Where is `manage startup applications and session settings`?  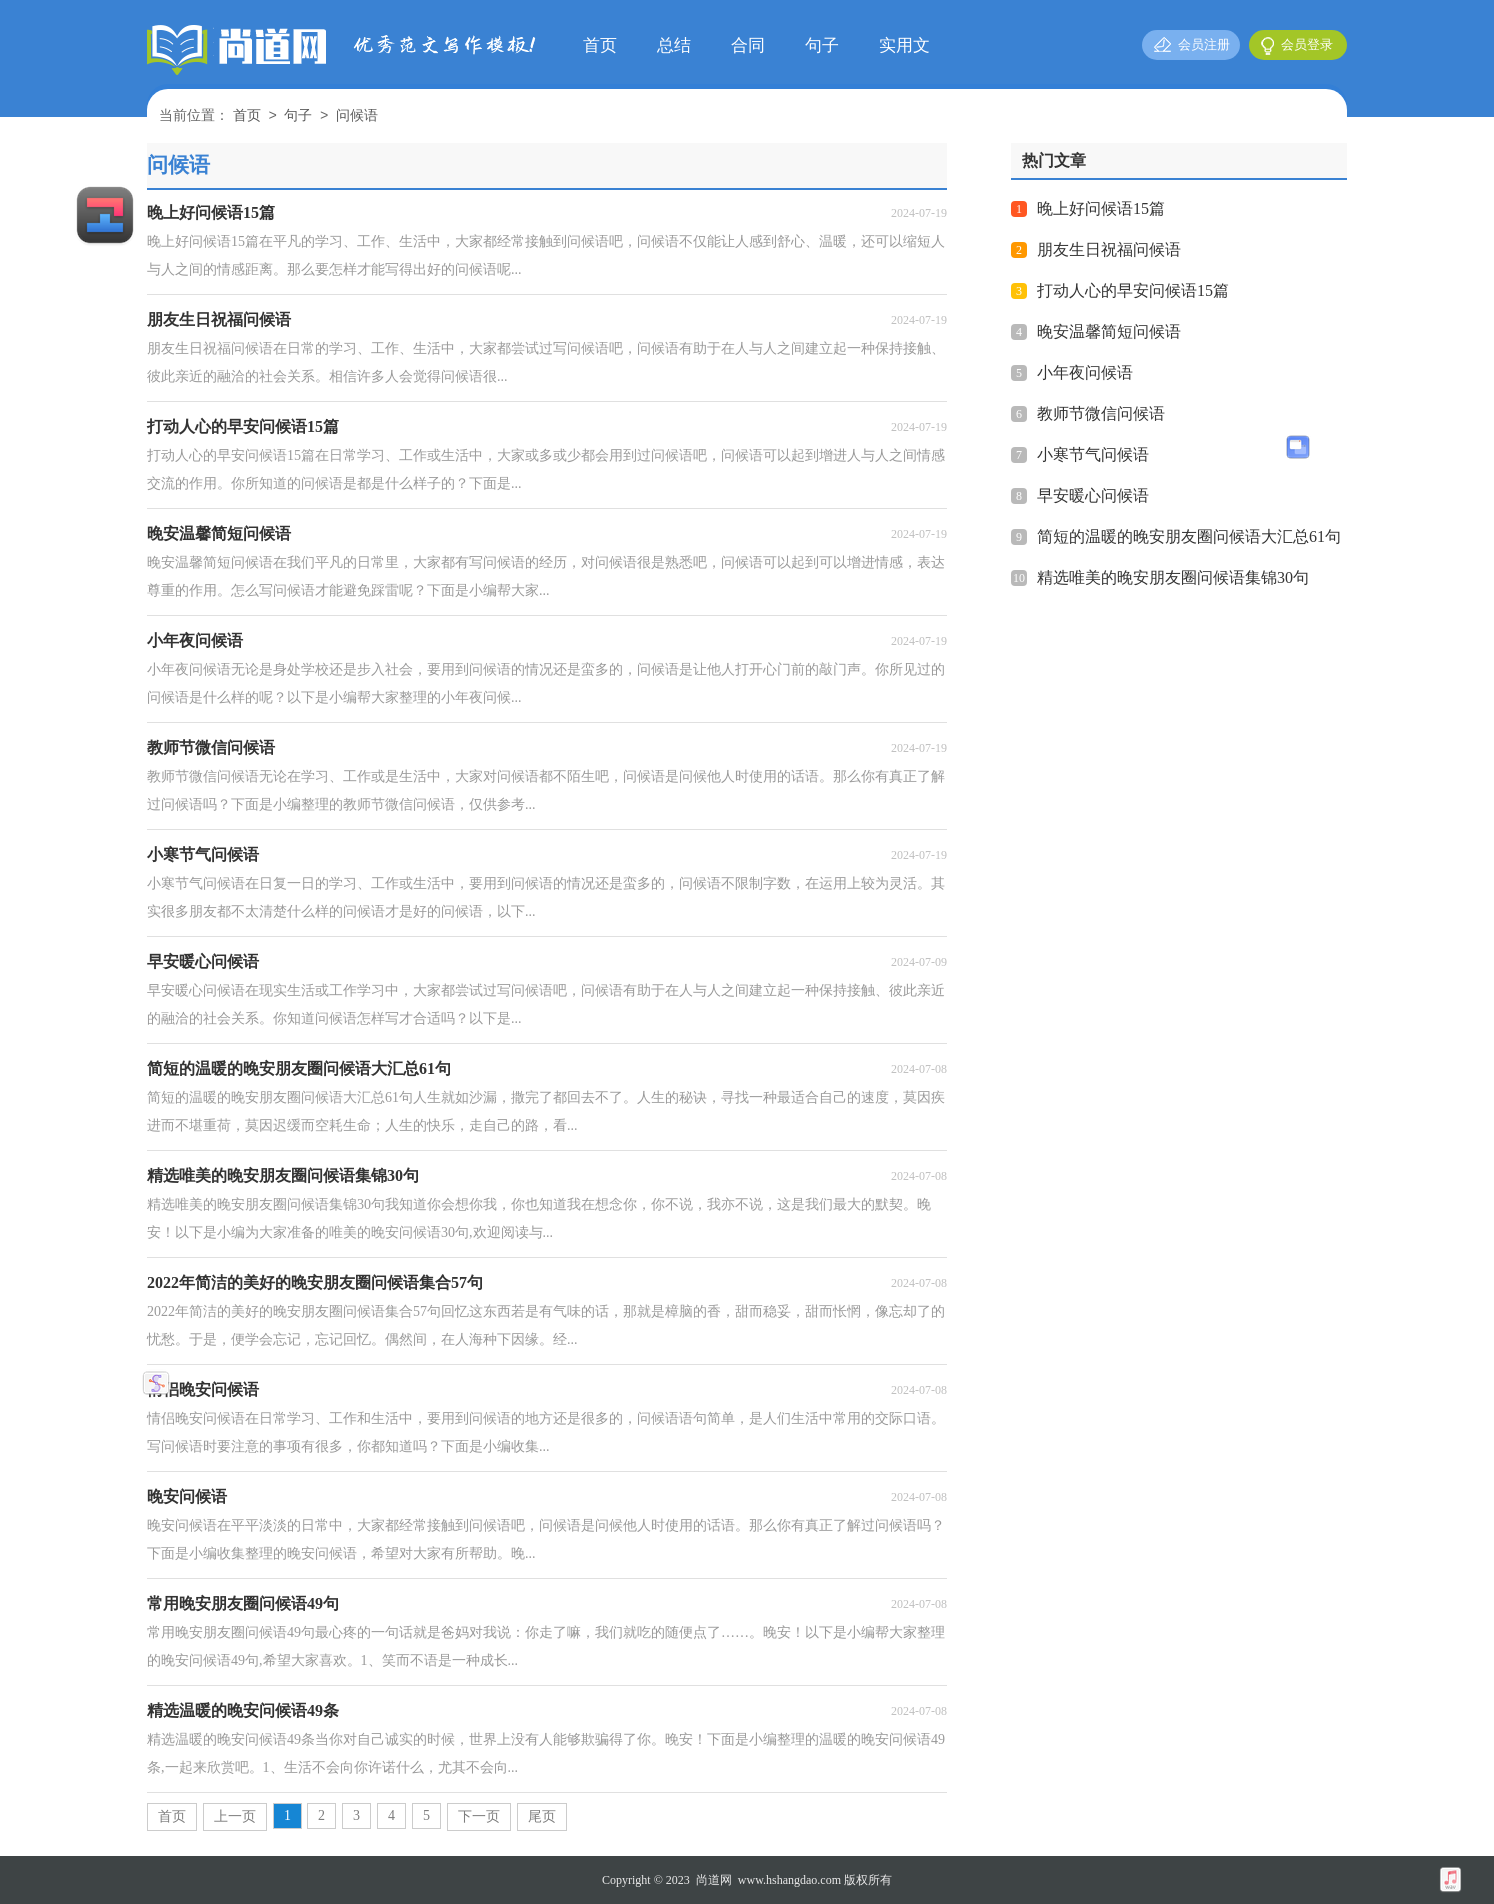 manage startup applications and session settings is located at coordinates (1298, 447).